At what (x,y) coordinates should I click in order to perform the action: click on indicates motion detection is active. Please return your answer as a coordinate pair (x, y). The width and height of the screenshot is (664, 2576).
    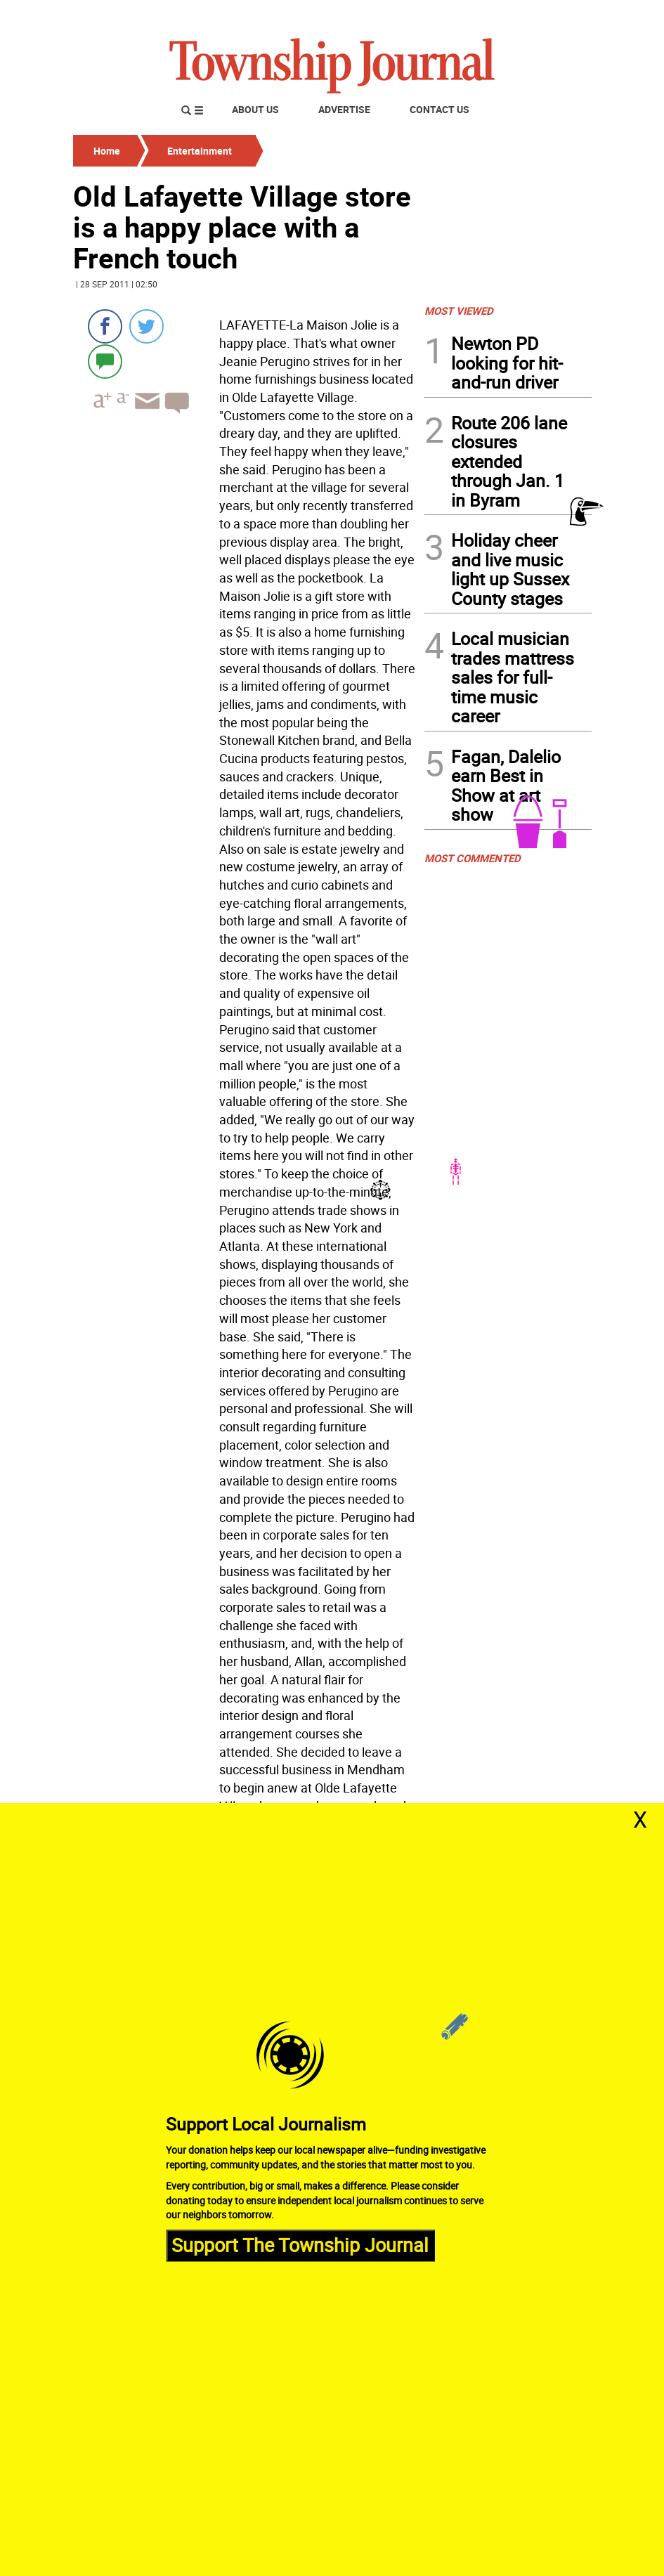
    Looking at the image, I should click on (289, 2055).